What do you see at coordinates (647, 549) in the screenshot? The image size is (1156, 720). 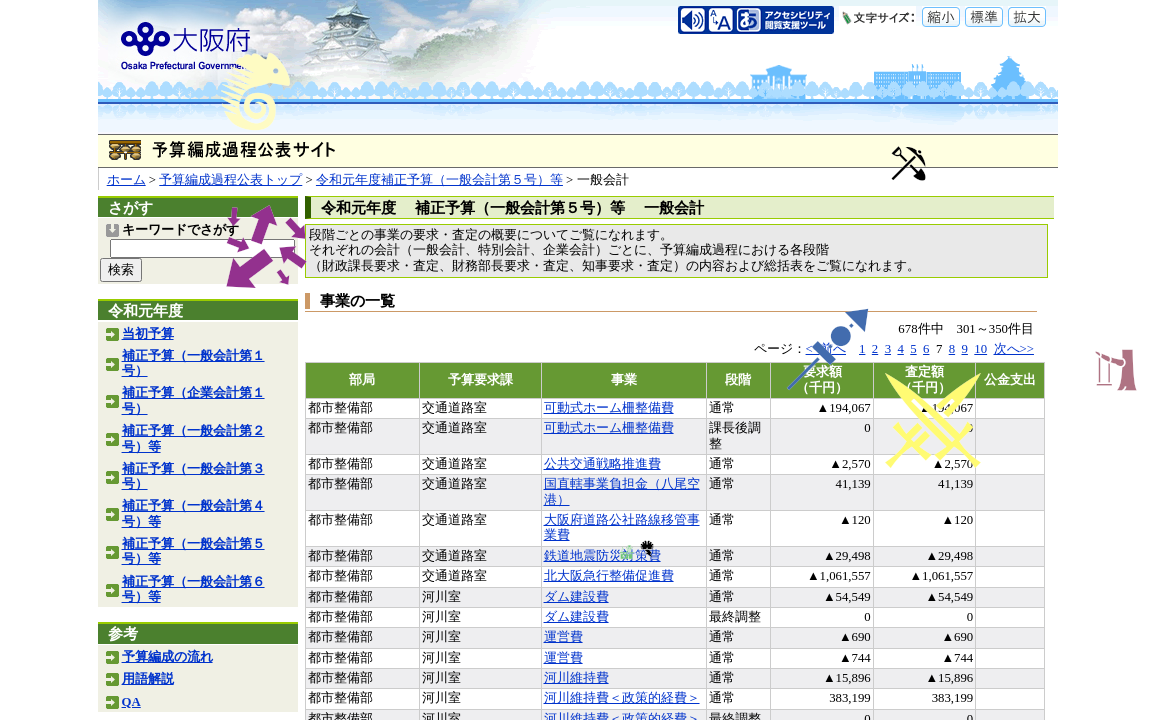 I see `start a brainstorming session` at bounding box center [647, 549].